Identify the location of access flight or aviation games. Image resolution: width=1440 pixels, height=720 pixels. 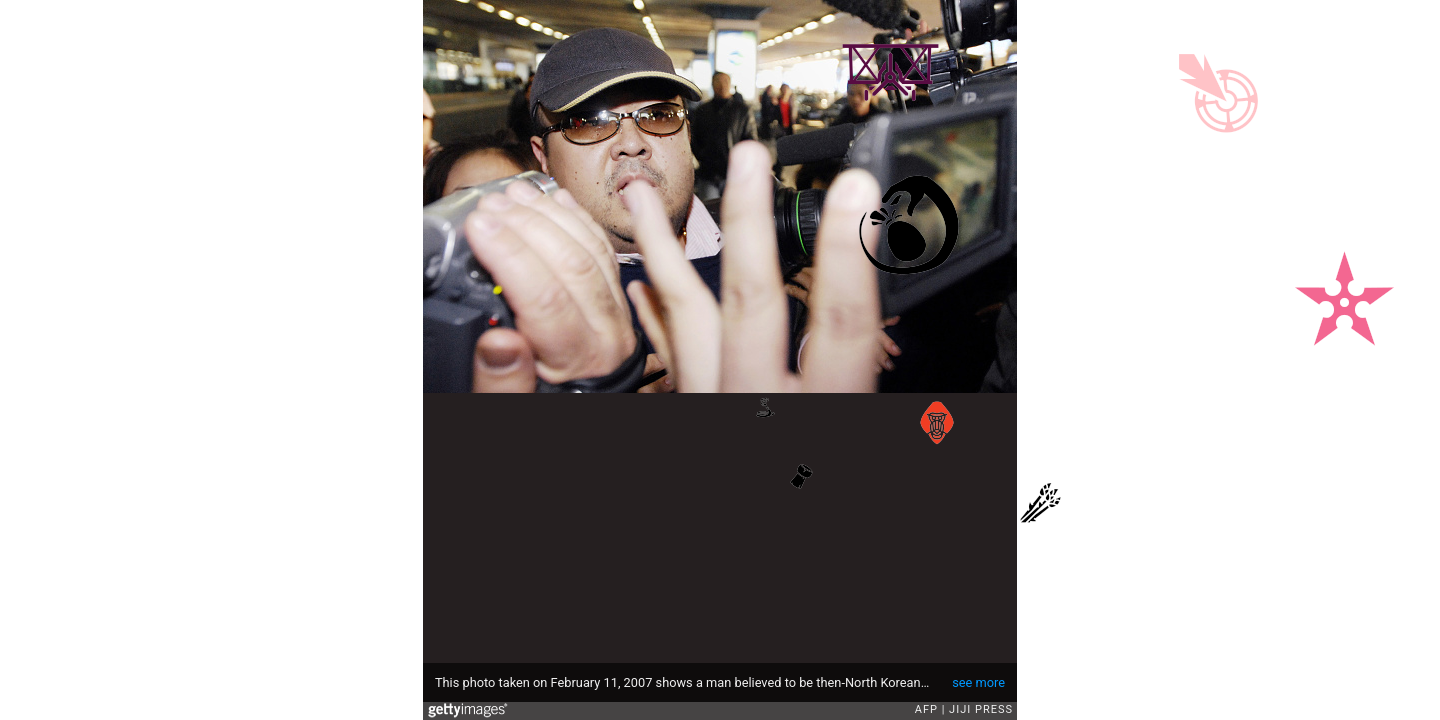
(890, 72).